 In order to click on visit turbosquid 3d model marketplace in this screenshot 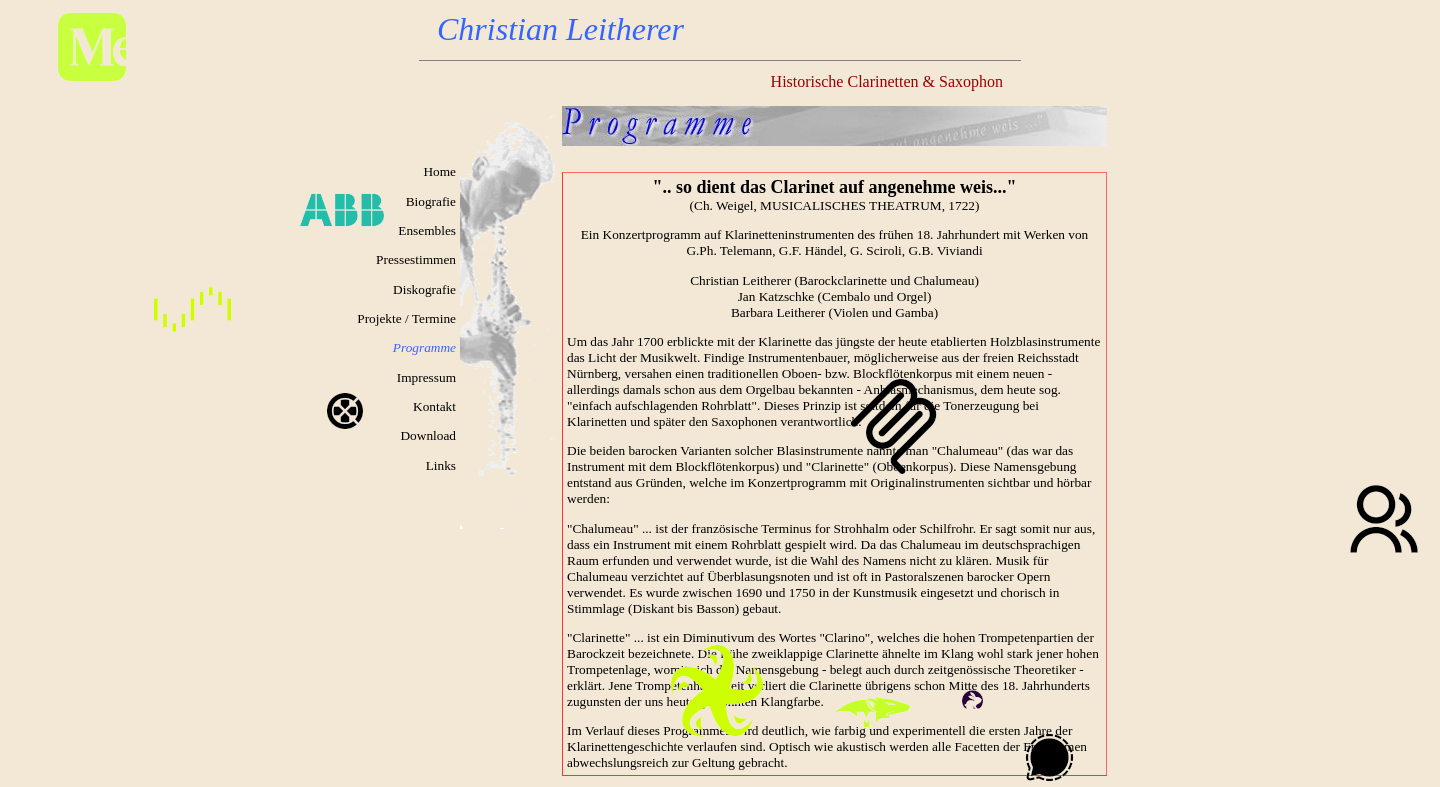, I will do `click(717, 691)`.